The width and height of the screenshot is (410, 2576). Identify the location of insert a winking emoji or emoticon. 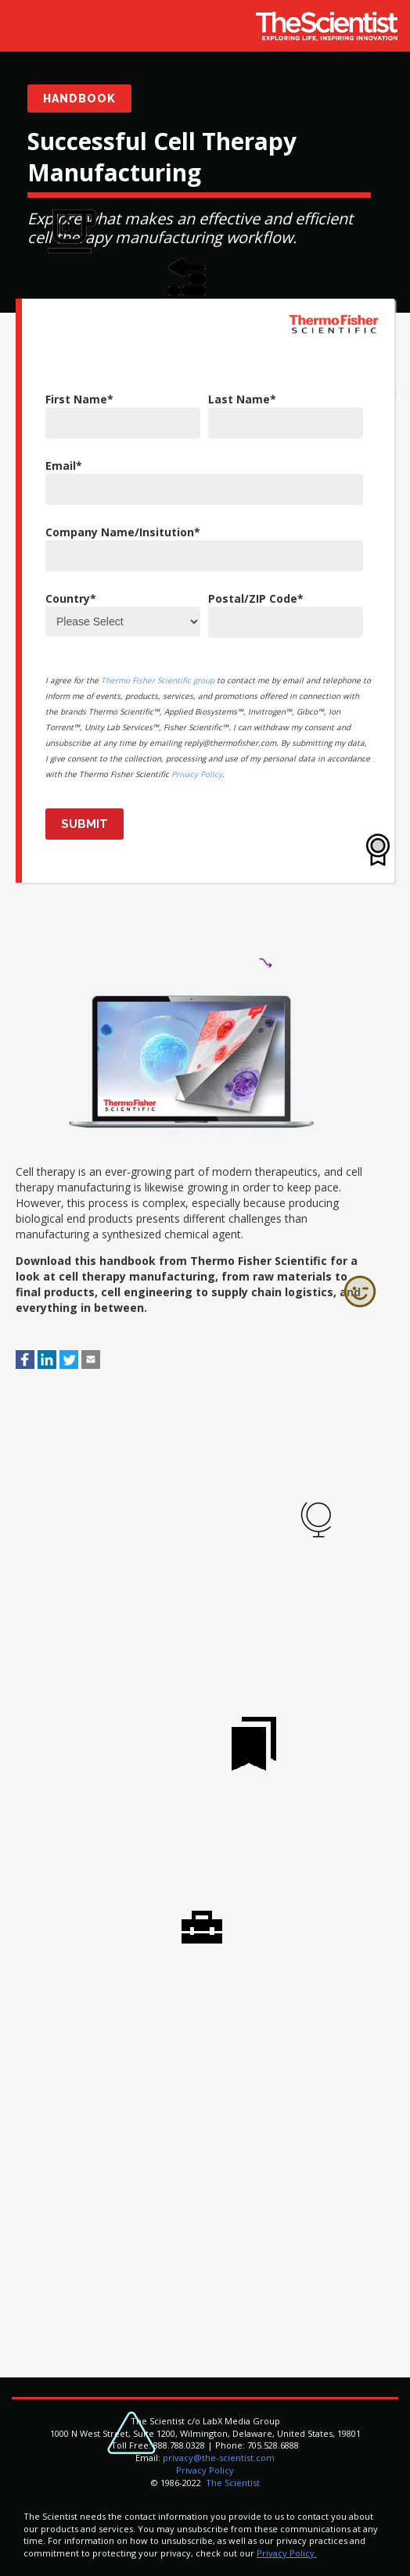
(360, 1292).